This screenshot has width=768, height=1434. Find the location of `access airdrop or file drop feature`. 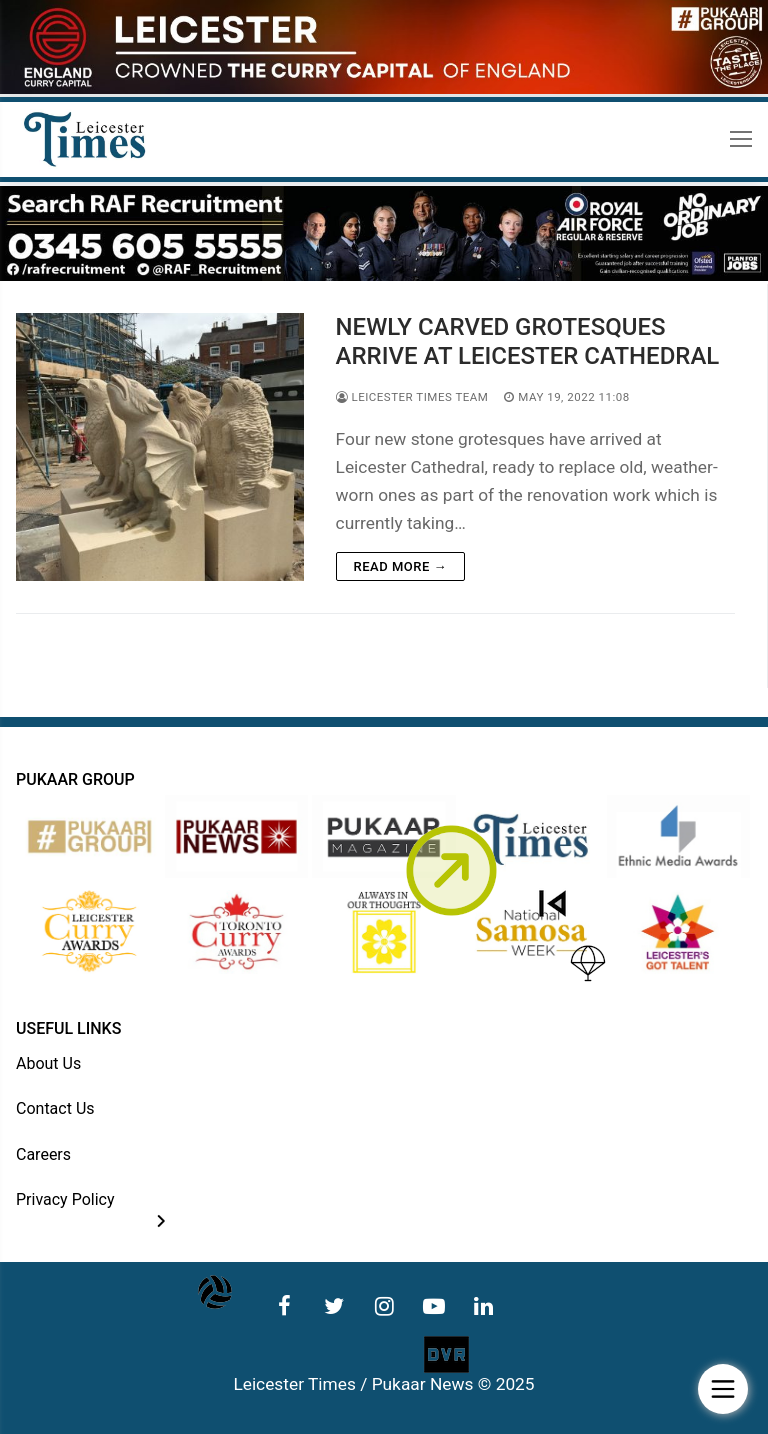

access airdrop or file drop feature is located at coordinates (588, 964).